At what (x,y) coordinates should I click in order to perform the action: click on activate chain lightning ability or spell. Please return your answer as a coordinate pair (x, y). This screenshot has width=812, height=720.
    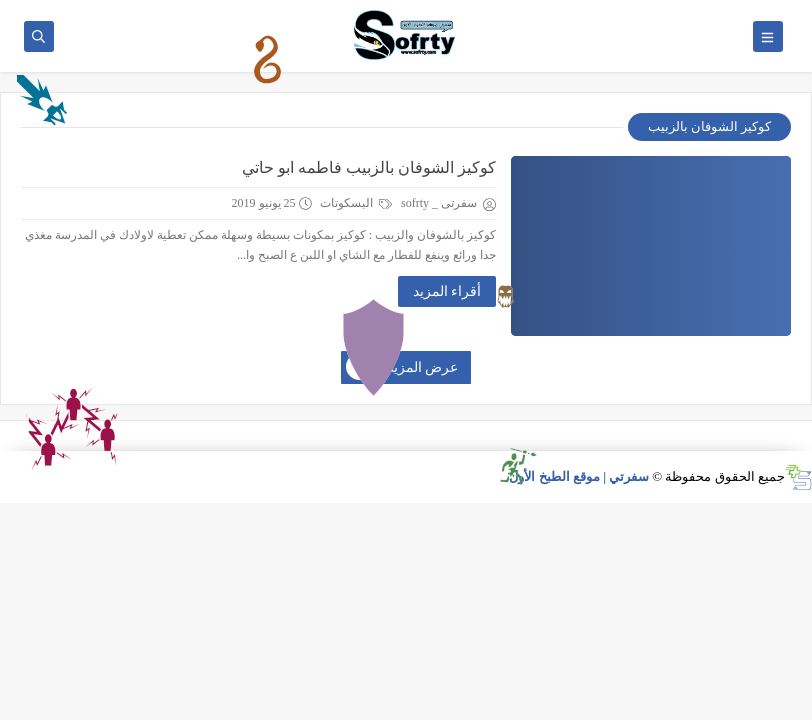
    Looking at the image, I should click on (73, 429).